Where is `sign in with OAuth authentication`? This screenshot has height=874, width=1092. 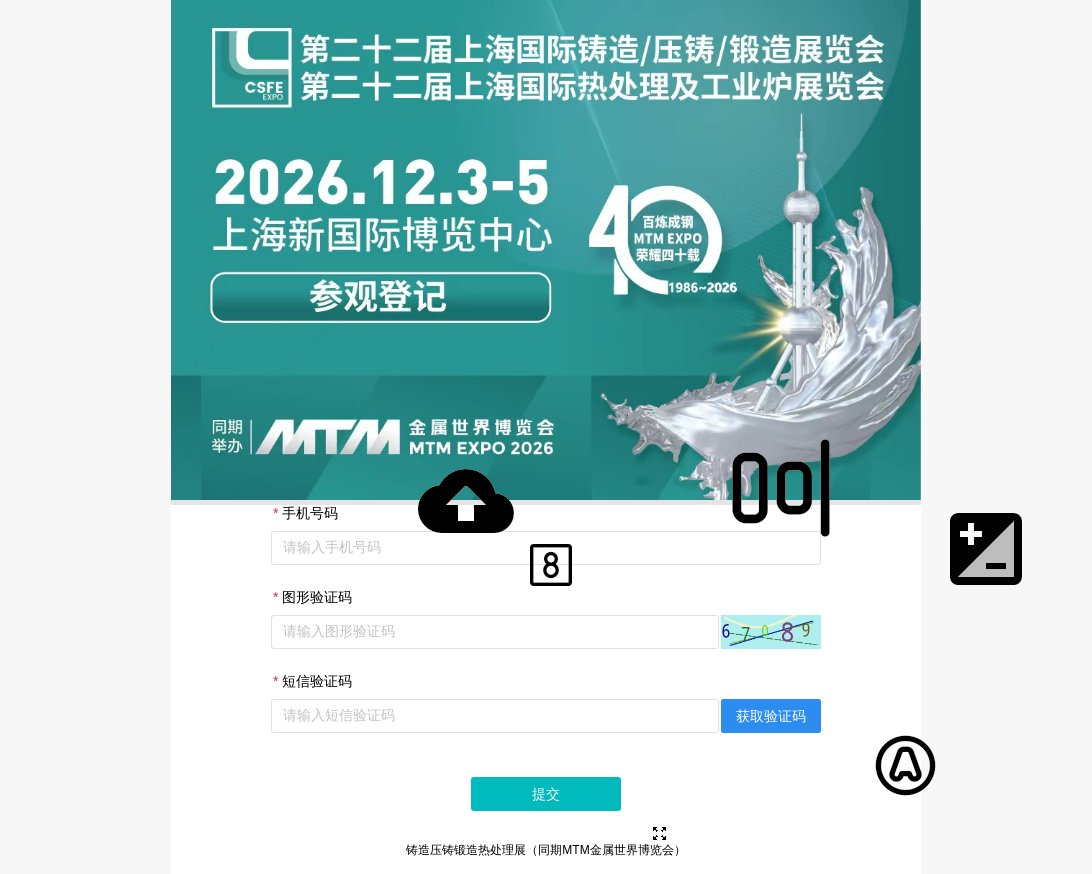 sign in with OAuth authentication is located at coordinates (905, 765).